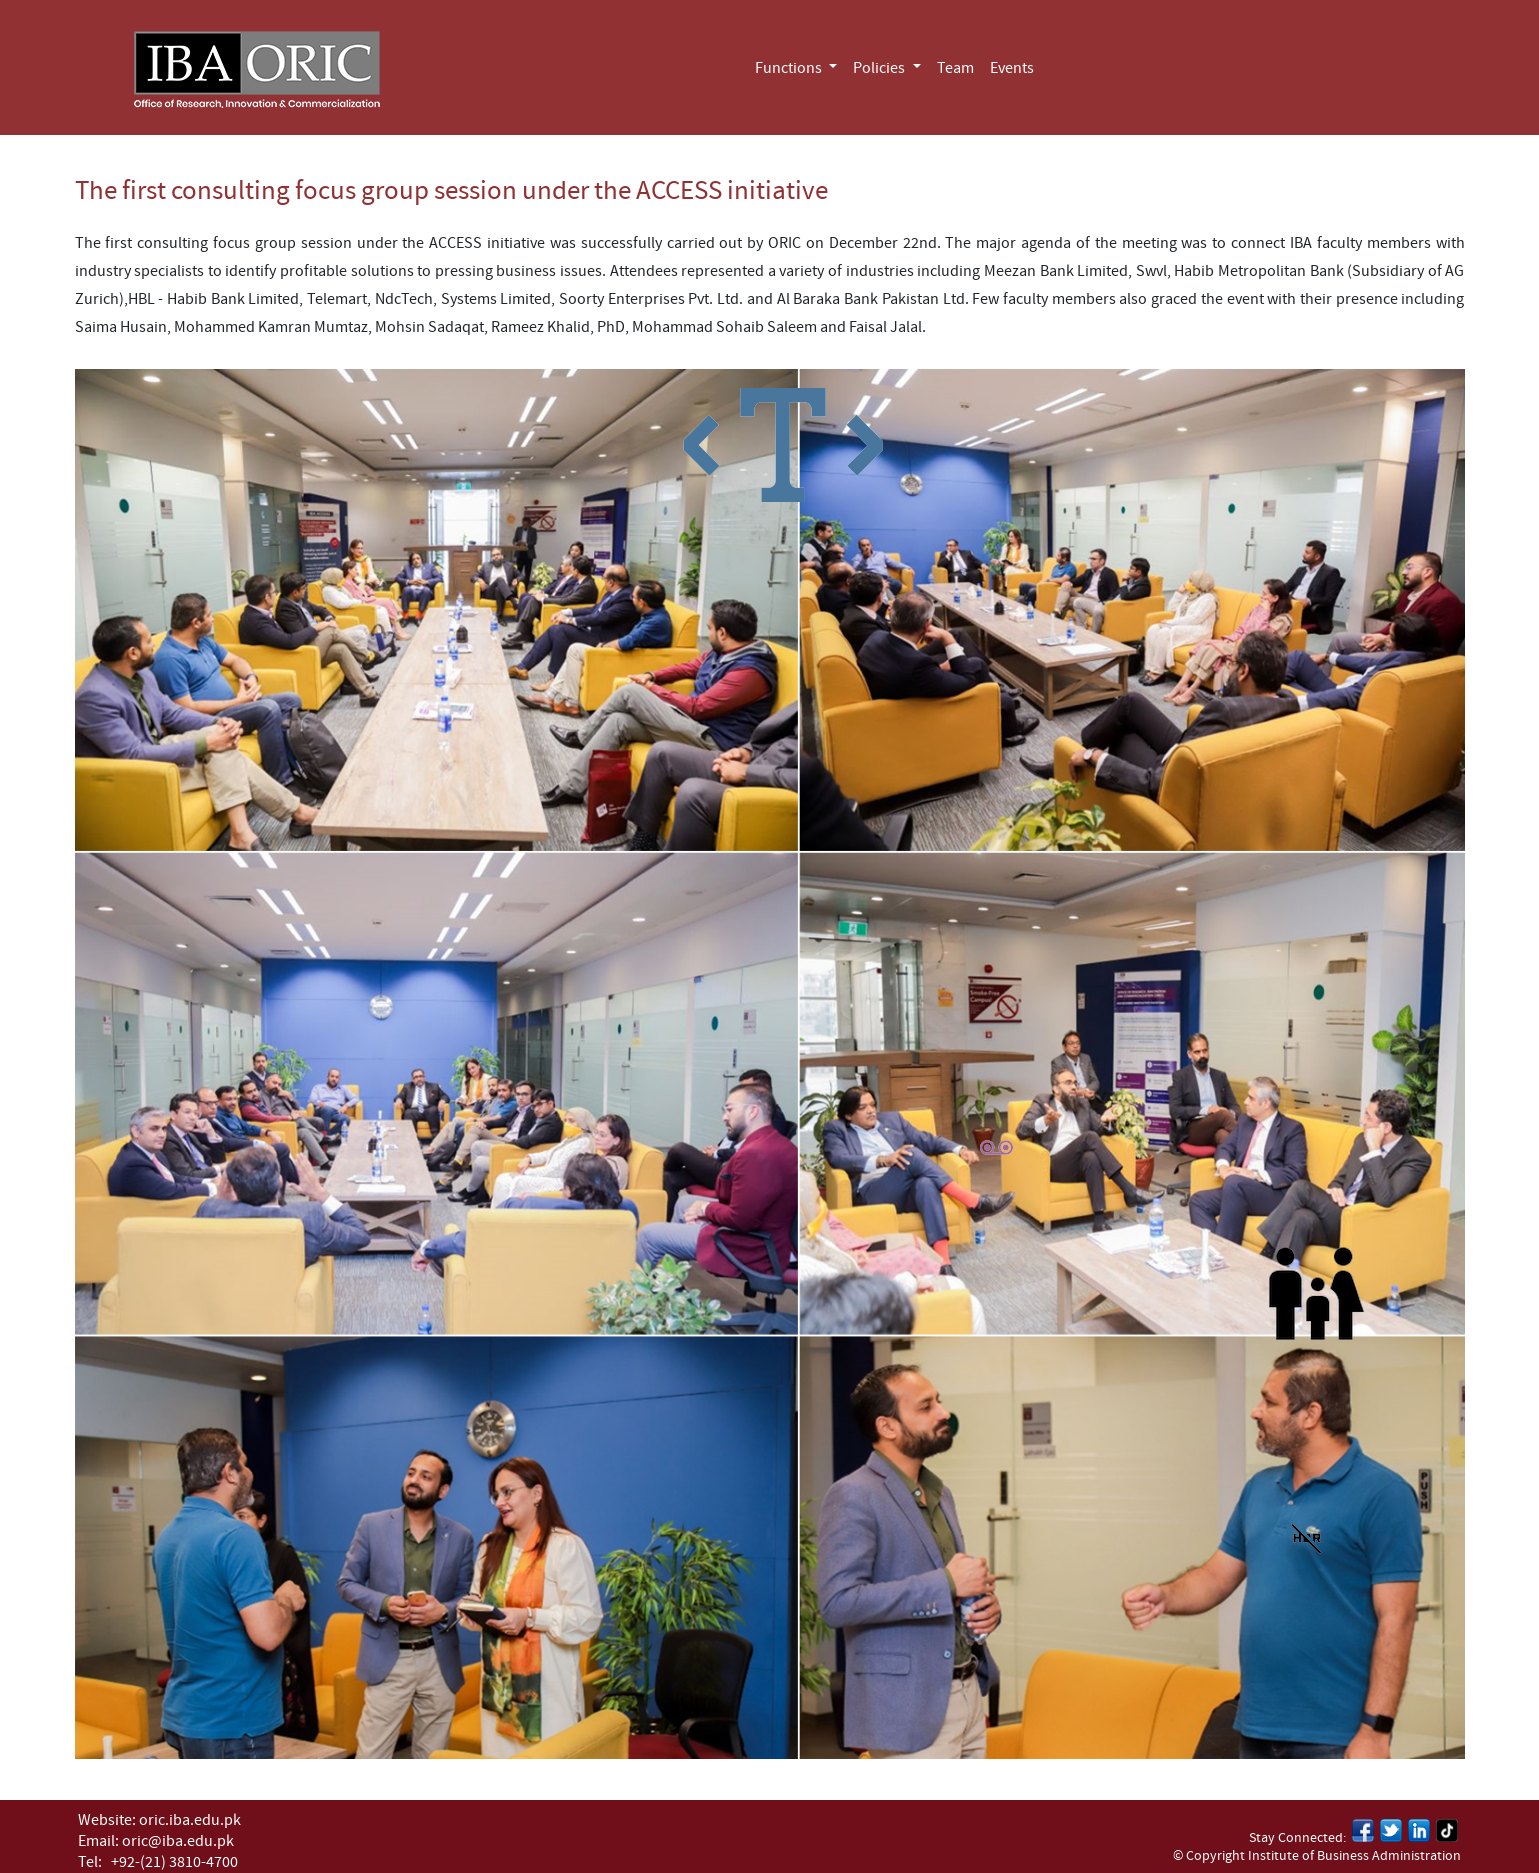 Image resolution: width=1539 pixels, height=1873 pixels. What do you see at coordinates (1307, 1538) in the screenshot?
I see `disable HDR mode in camera settings` at bounding box center [1307, 1538].